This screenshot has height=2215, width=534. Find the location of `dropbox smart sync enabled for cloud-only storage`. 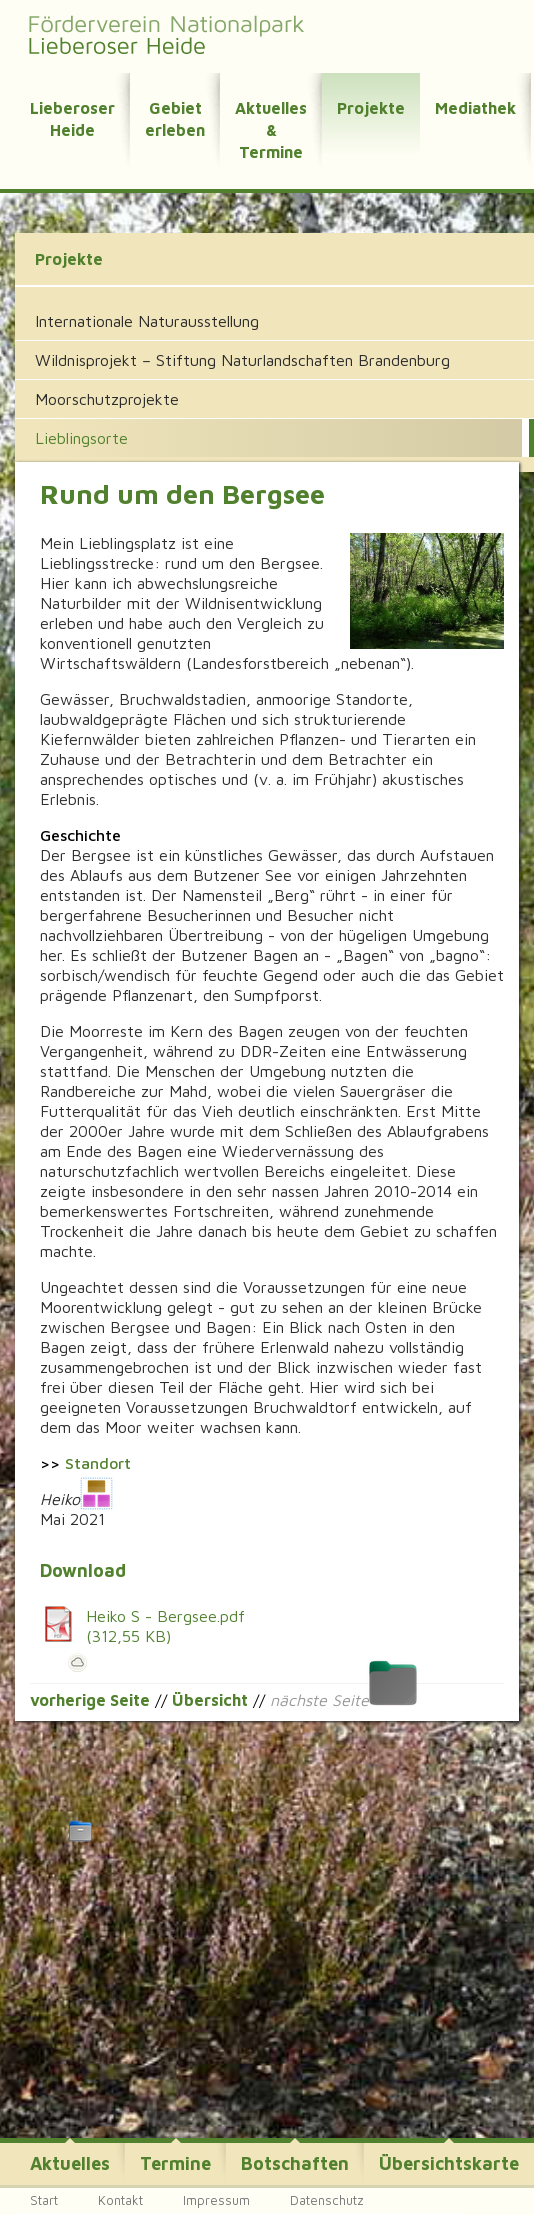

dropbox smart sync enabled for cloud-only storage is located at coordinates (77, 1662).